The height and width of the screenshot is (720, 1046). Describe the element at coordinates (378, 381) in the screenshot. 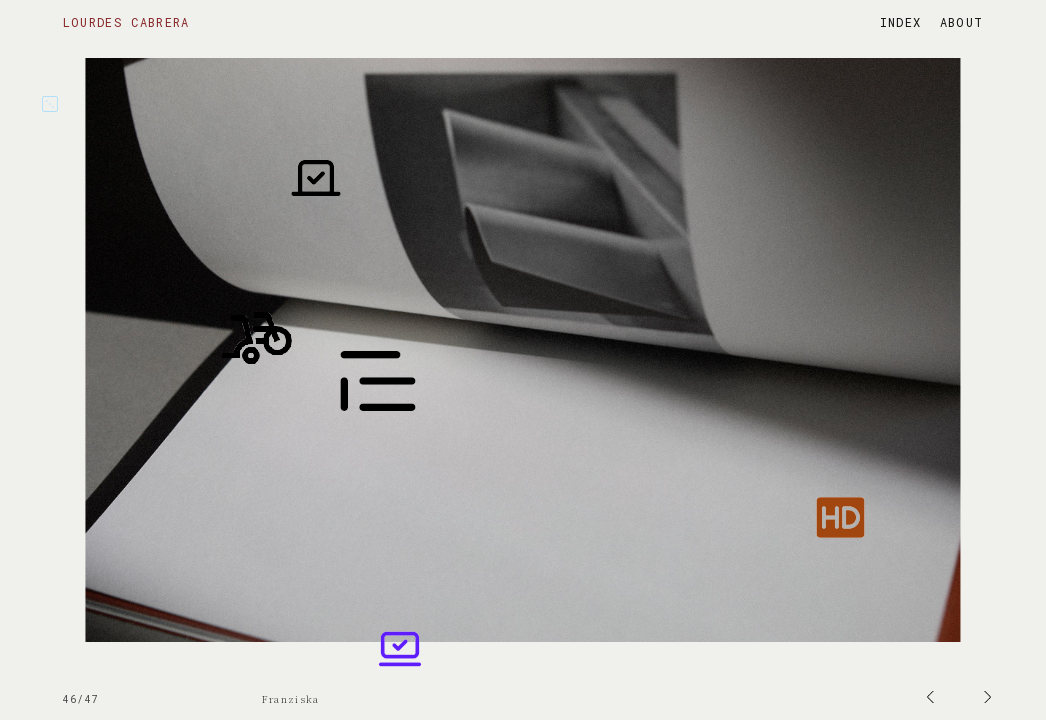

I see `insert a block quote` at that location.